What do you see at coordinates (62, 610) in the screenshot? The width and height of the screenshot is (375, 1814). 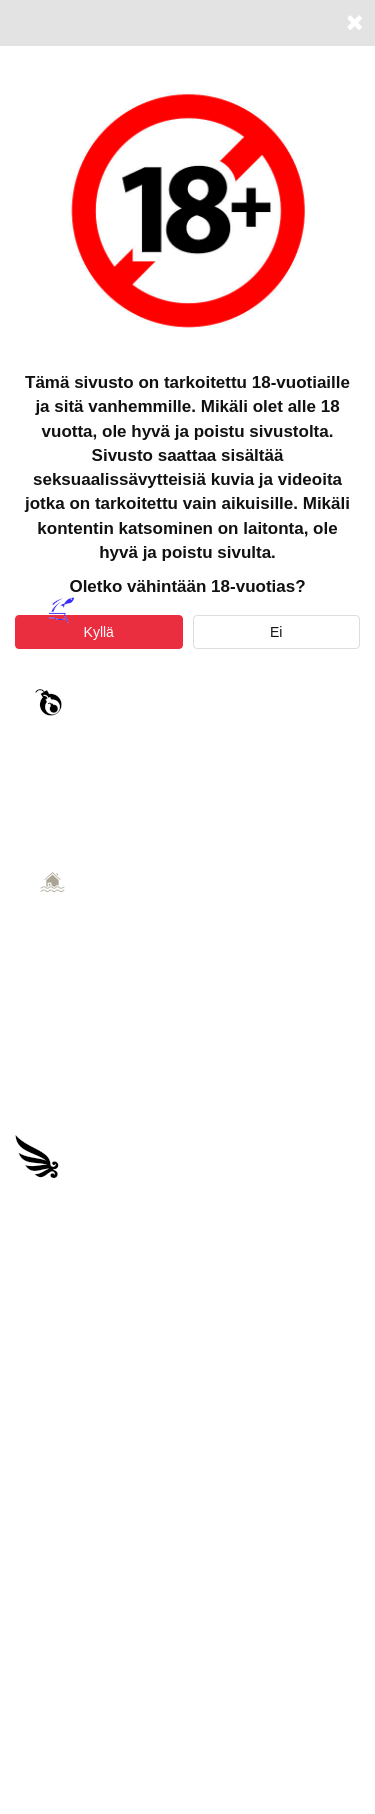 I see `indicates an item or character has escaped` at bounding box center [62, 610].